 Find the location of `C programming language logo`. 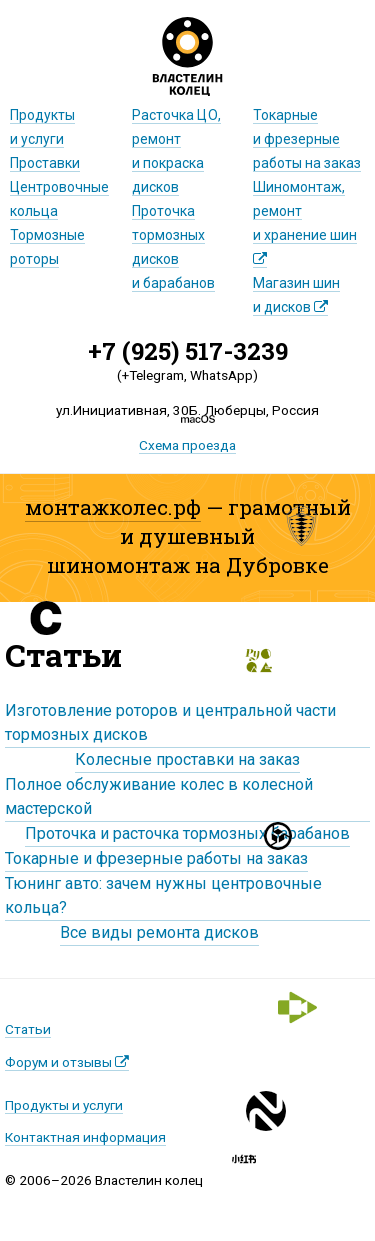

C programming language logo is located at coordinates (46, 618).